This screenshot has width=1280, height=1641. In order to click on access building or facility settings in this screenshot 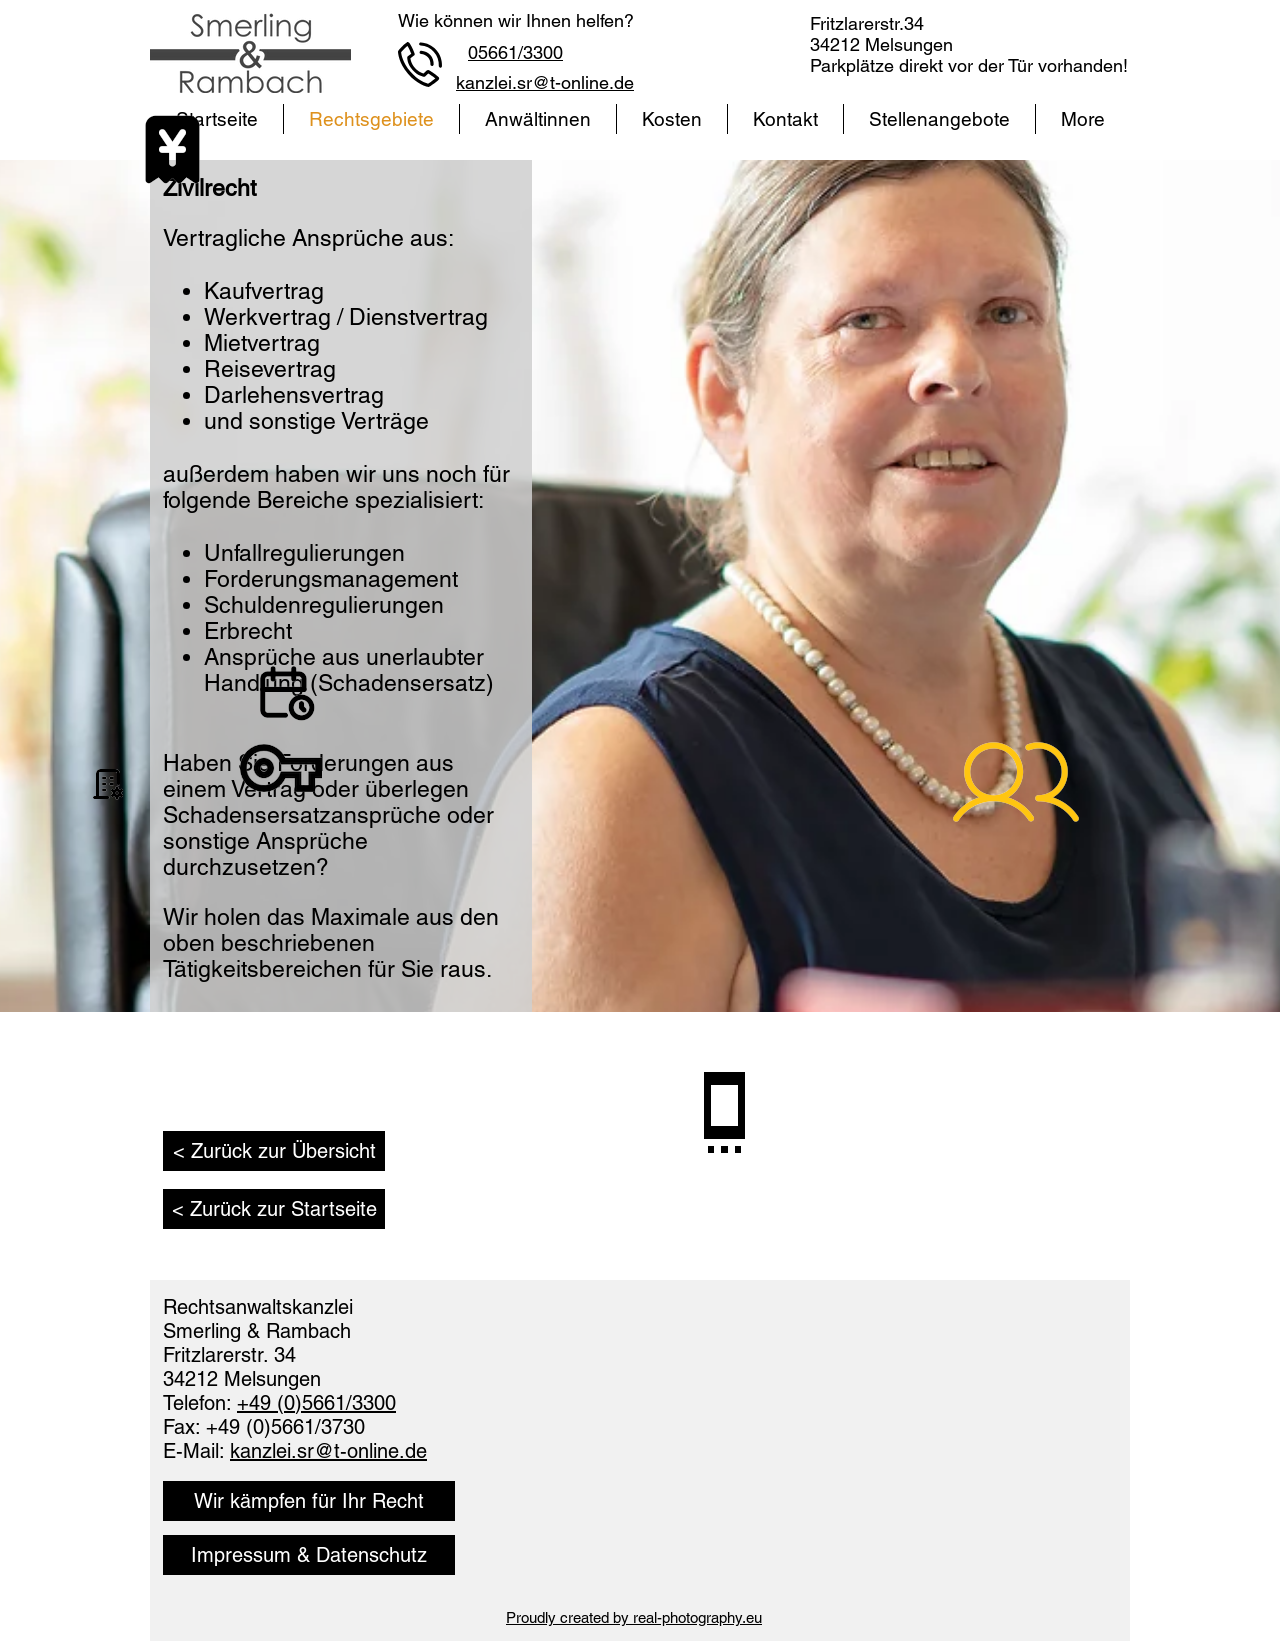, I will do `click(108, 784)`.